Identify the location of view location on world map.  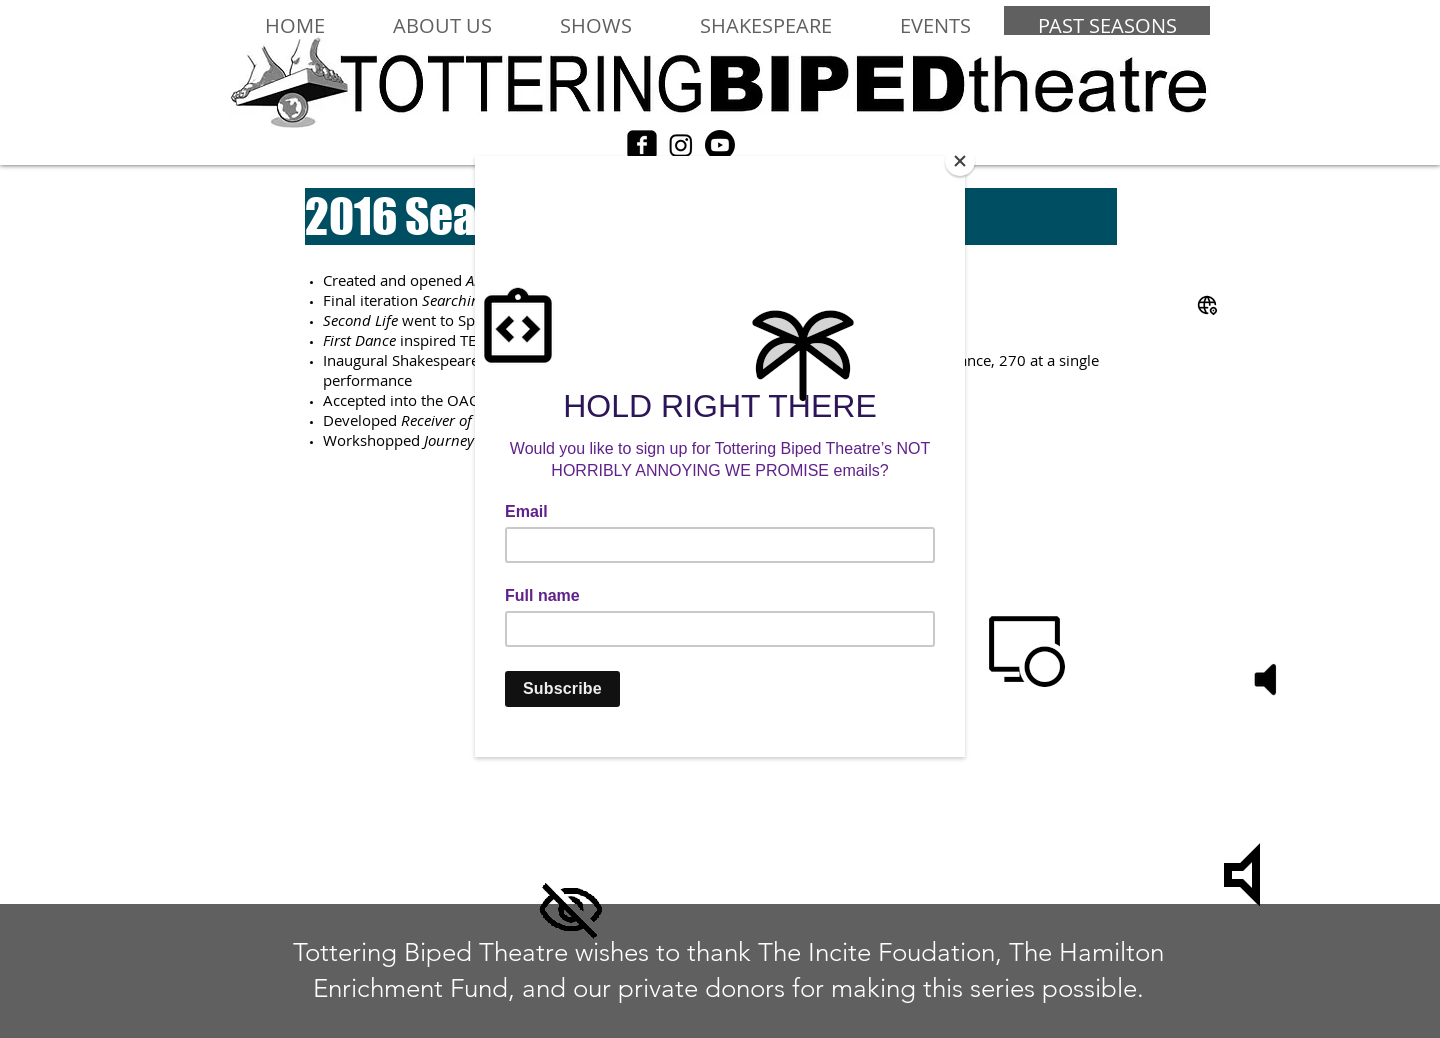
(1207, 305).